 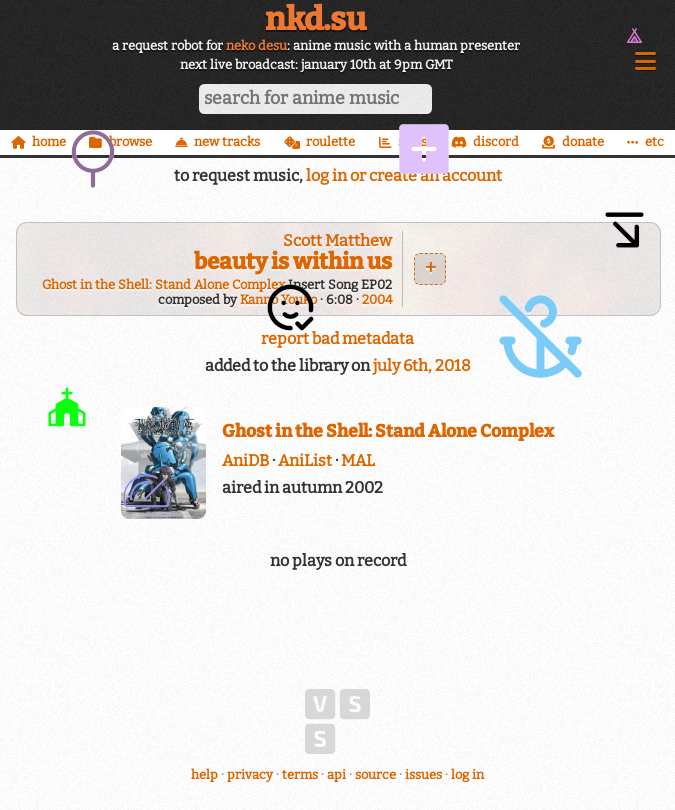 I want to click on add a new item, so click(x=424, y=149).